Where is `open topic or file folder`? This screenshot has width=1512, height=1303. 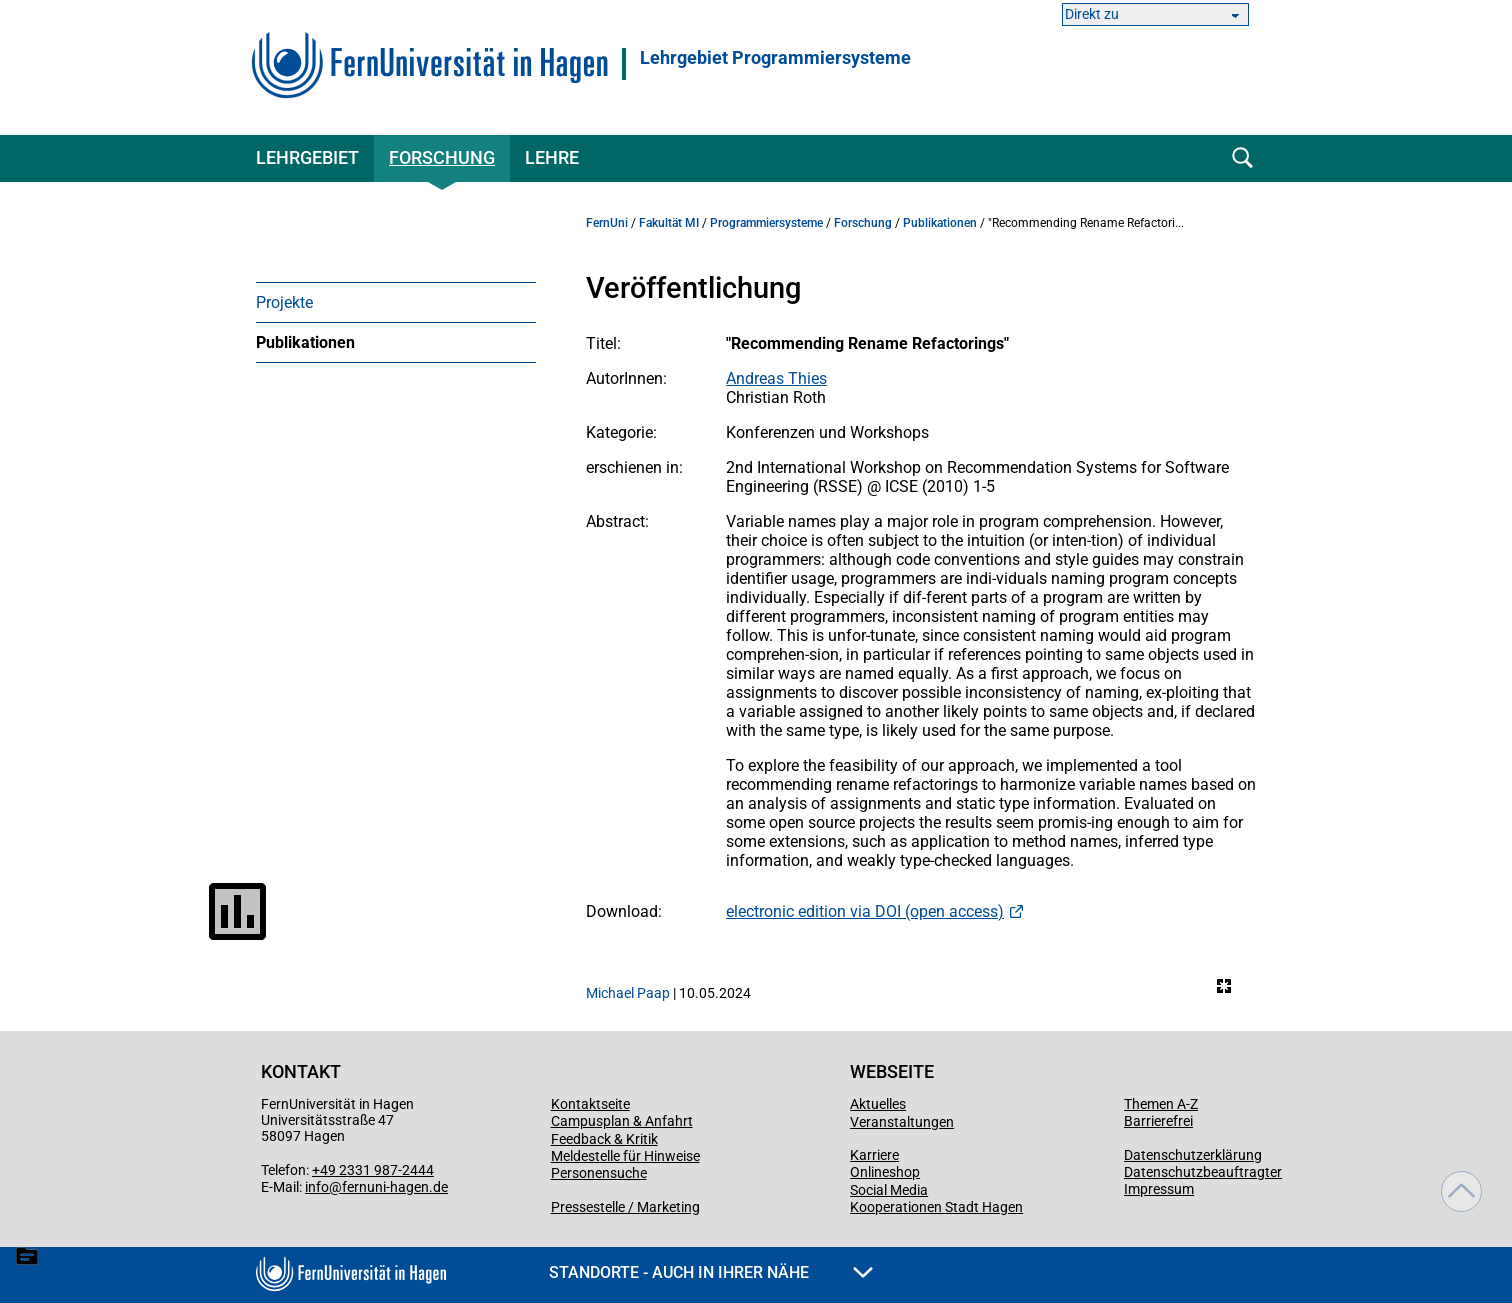
open topic or file folder is located at coordinates (27, 1256).